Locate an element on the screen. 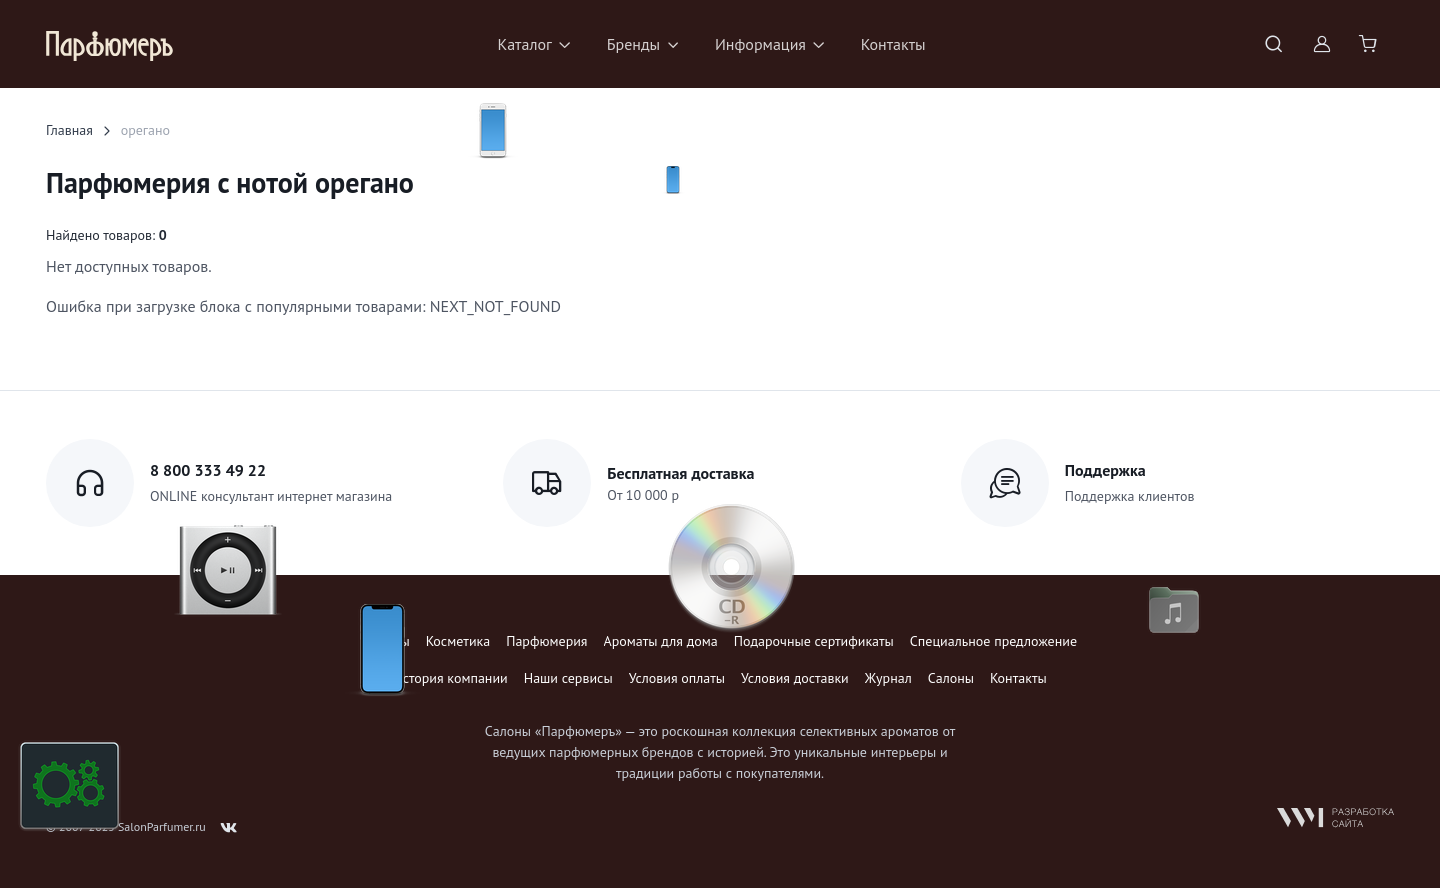 The height and width of the screenshot is (888, 1440). burn files to a recordable CD is located at coordinates (731, 569).